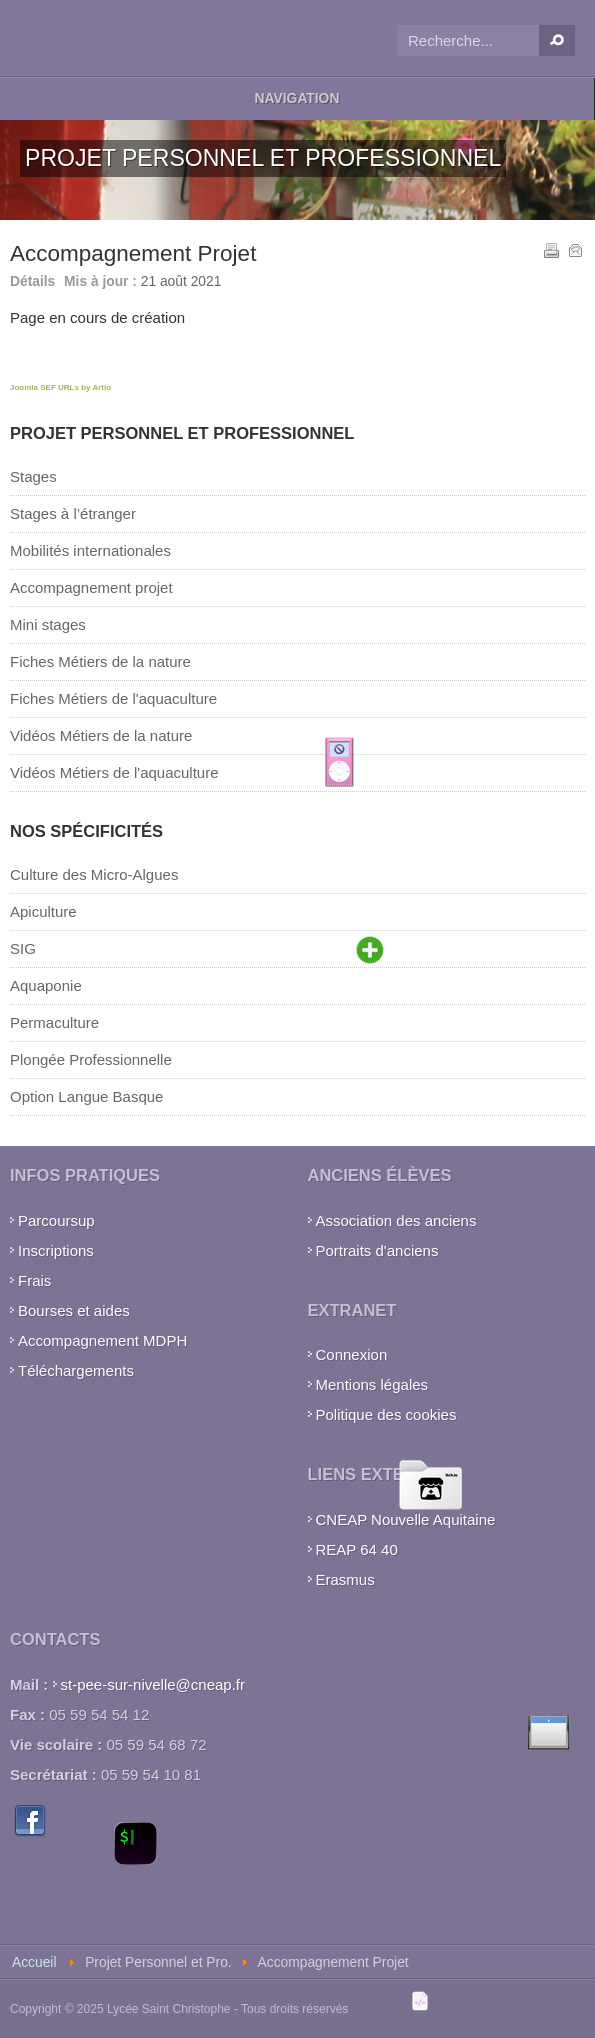 This screenshot has height=2038, width=595. Describe the element at coordinates (370, 950) in the screenshot. I see `add a new item to the list` at that location.